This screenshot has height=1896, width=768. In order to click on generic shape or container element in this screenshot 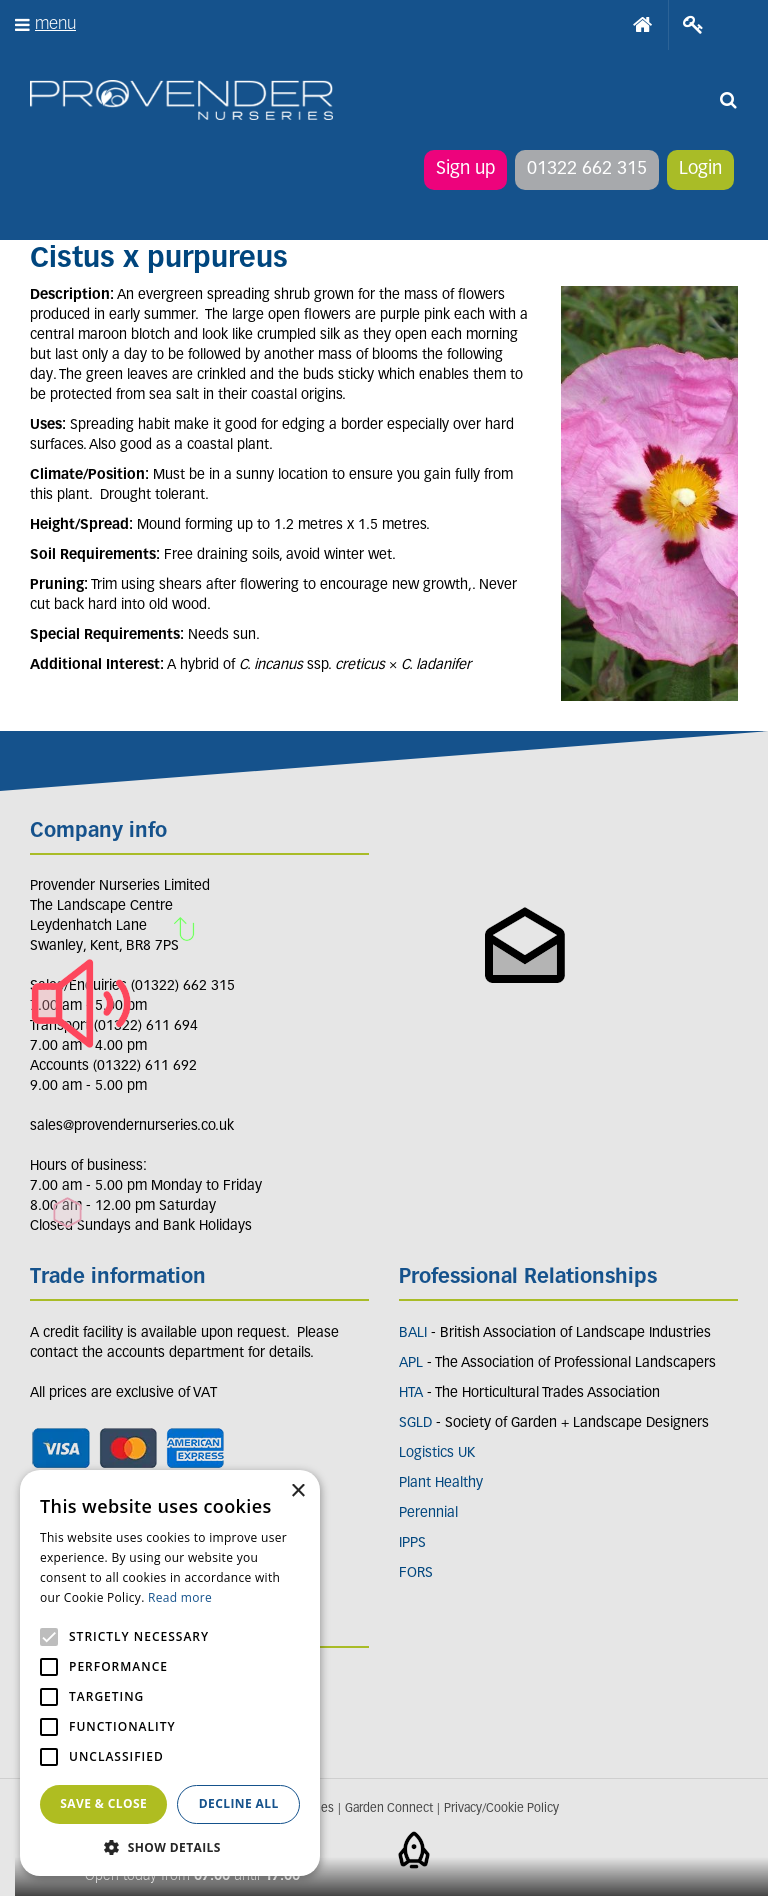, I will do `click(67, 1212)`.